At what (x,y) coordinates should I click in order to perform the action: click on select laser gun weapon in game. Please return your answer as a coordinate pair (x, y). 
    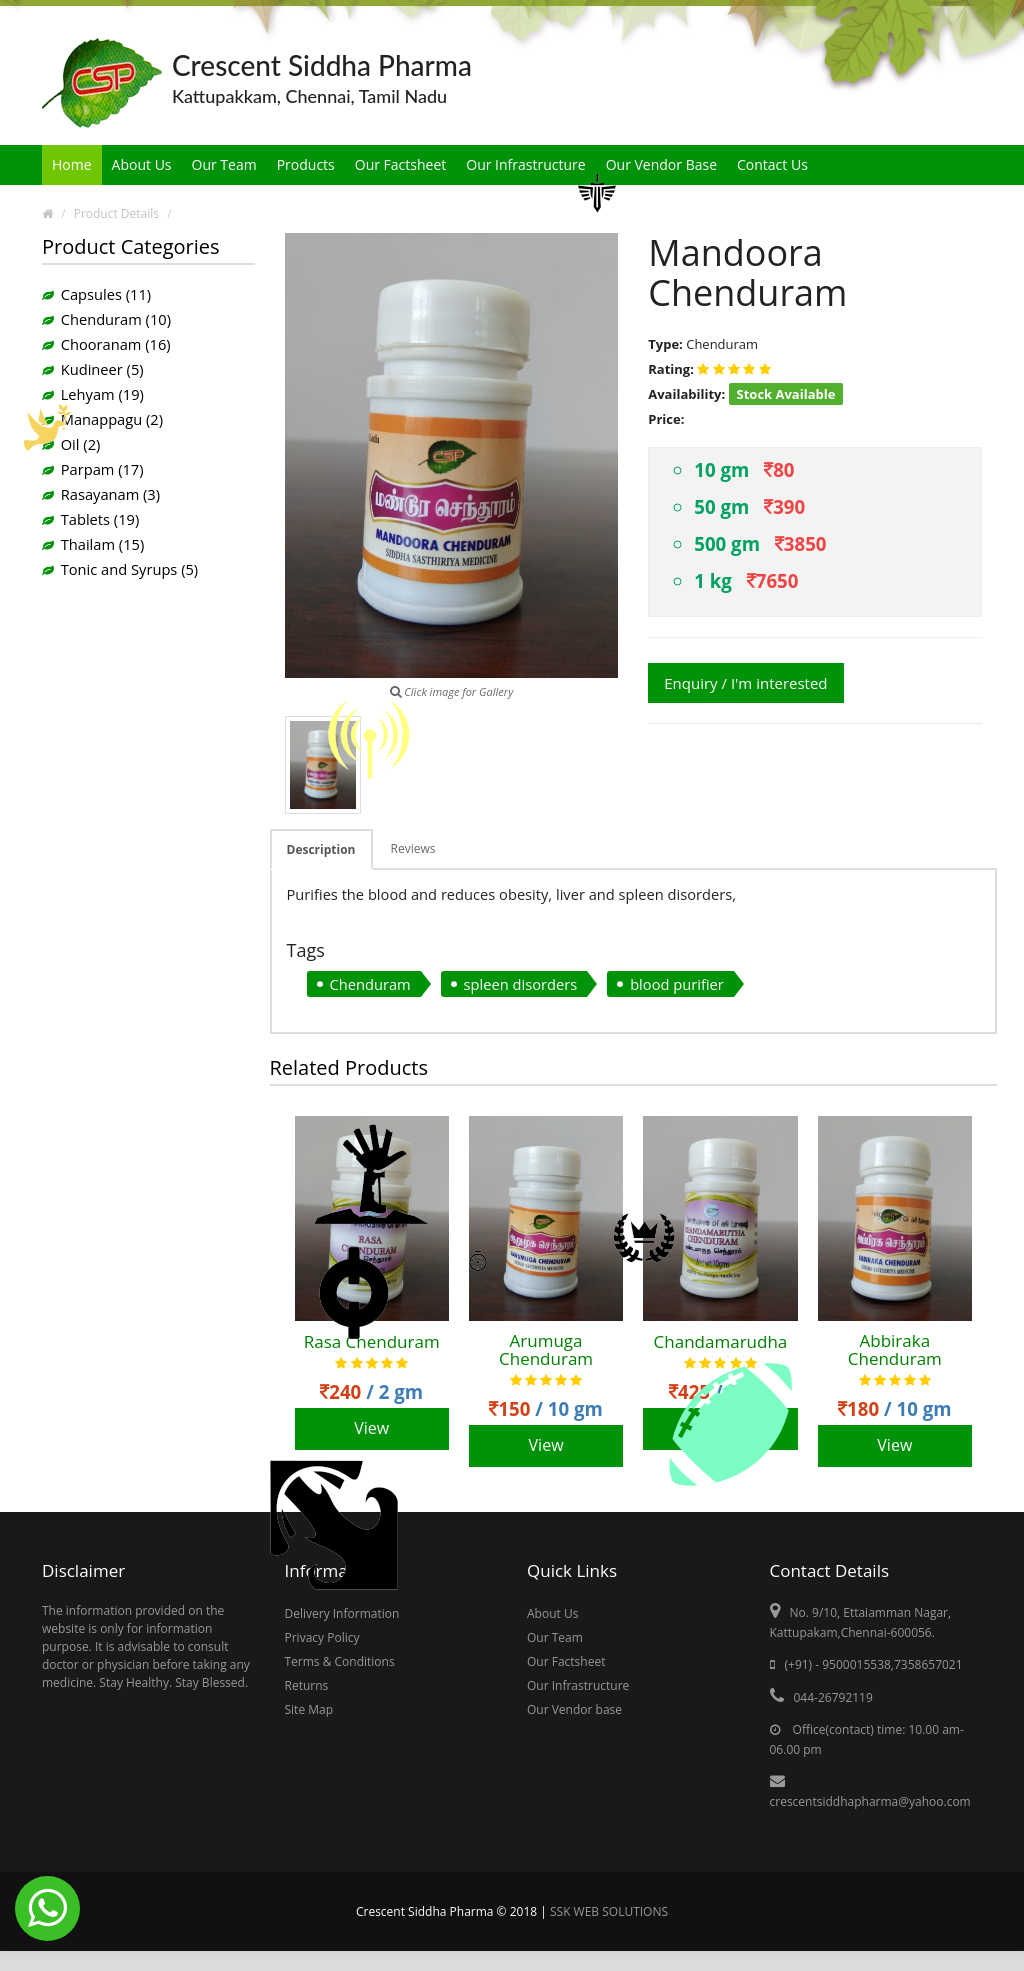
    Looking at the image, I should click on (354, 1293).